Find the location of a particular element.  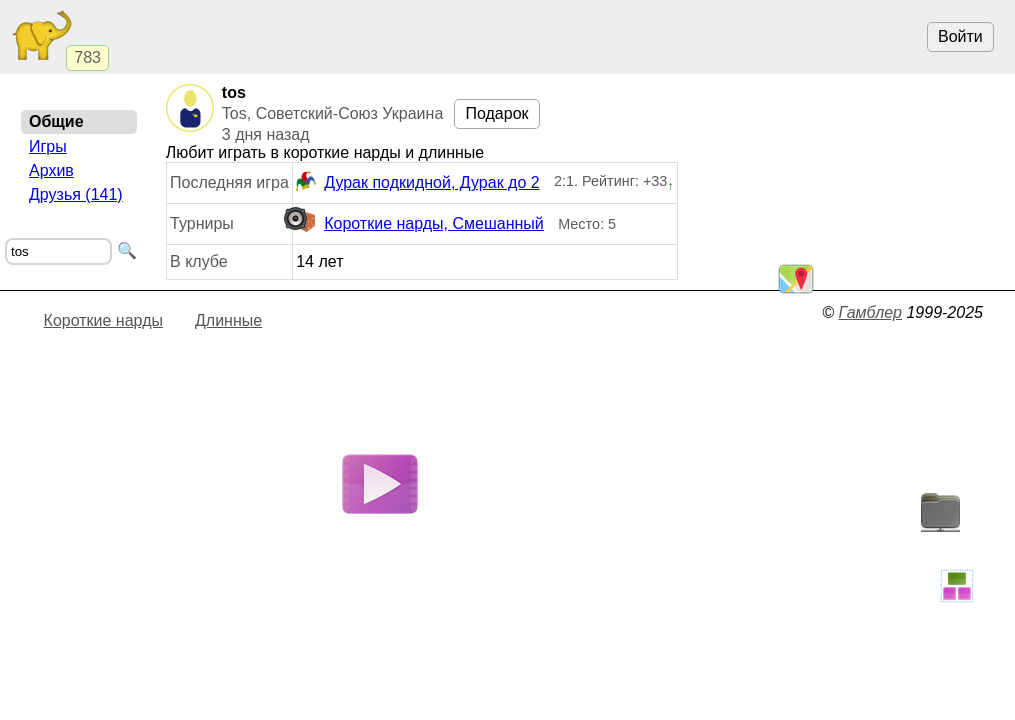

open the video player app is located at coordinates (380, 484).